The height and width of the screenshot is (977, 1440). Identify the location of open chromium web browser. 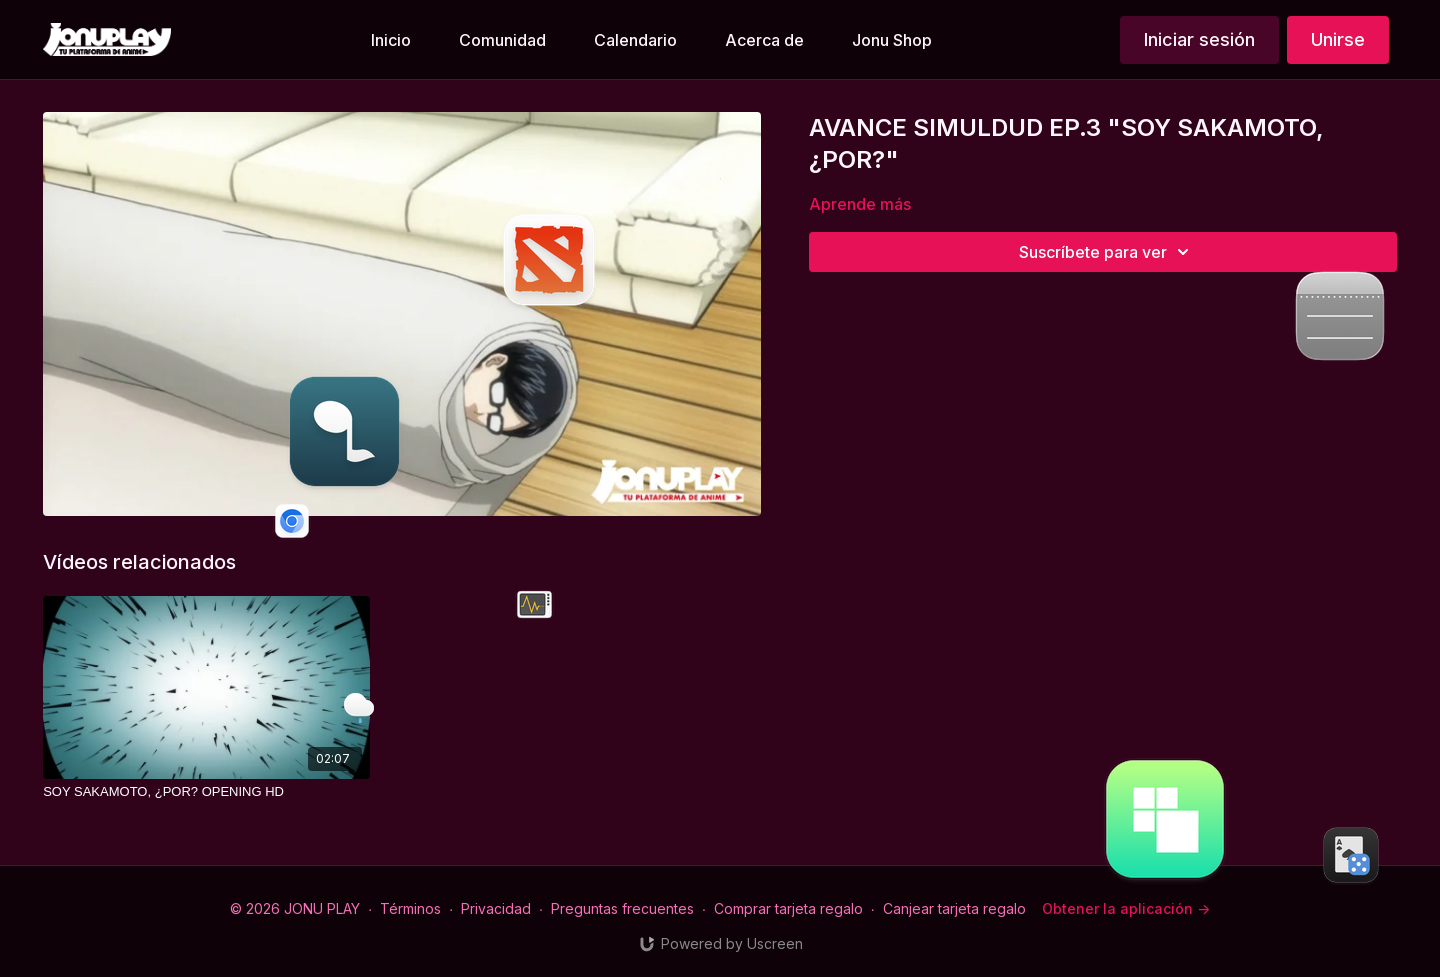
(292, 521).